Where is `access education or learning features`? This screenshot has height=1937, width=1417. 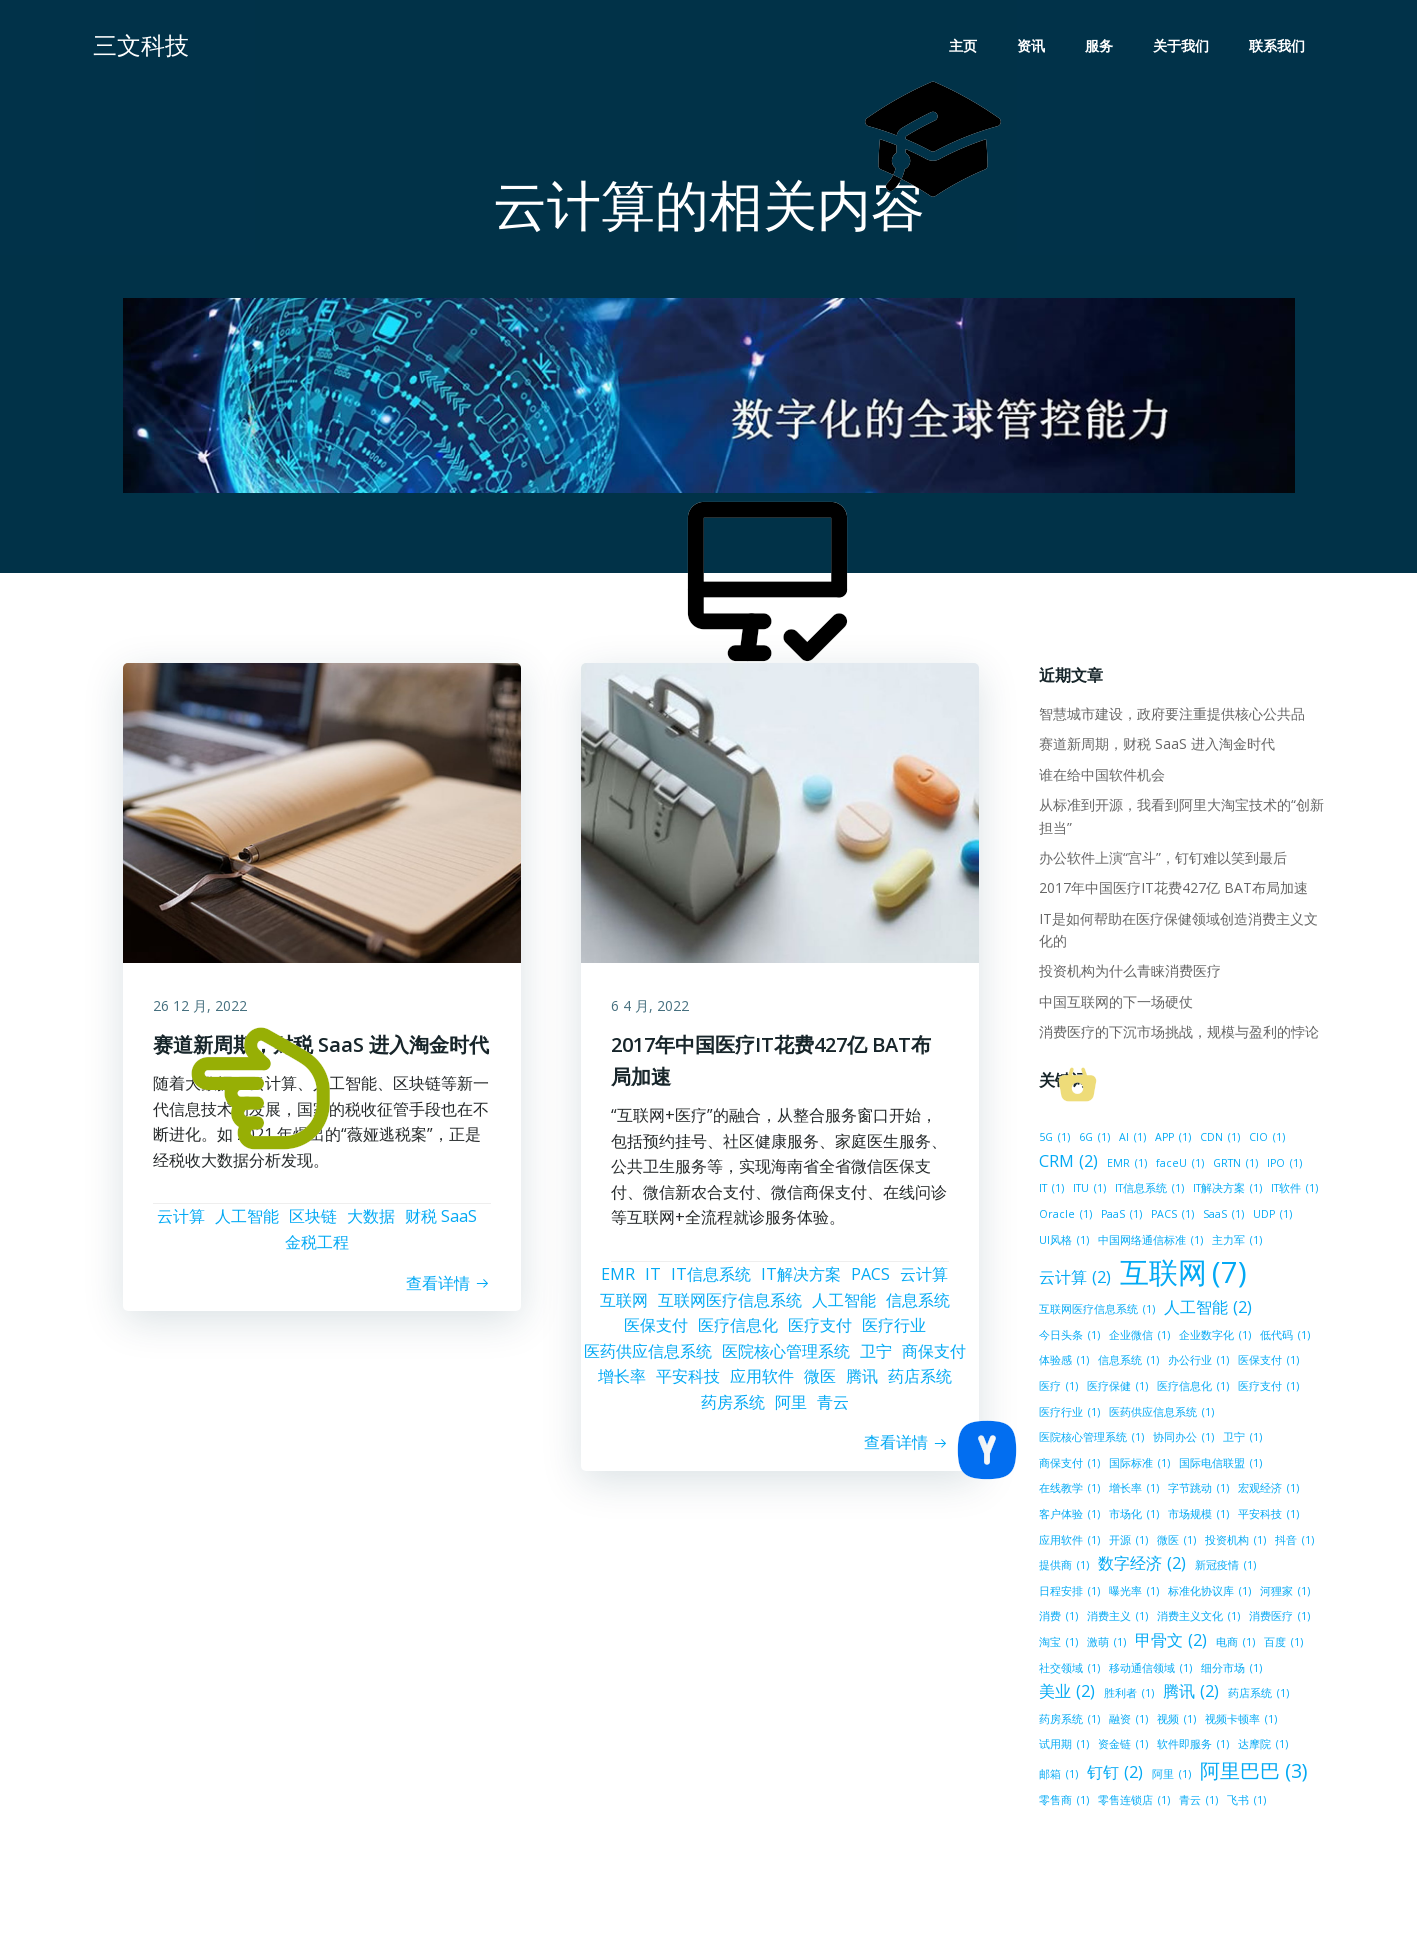
access education or learning features is located at coordinates (933, 138).